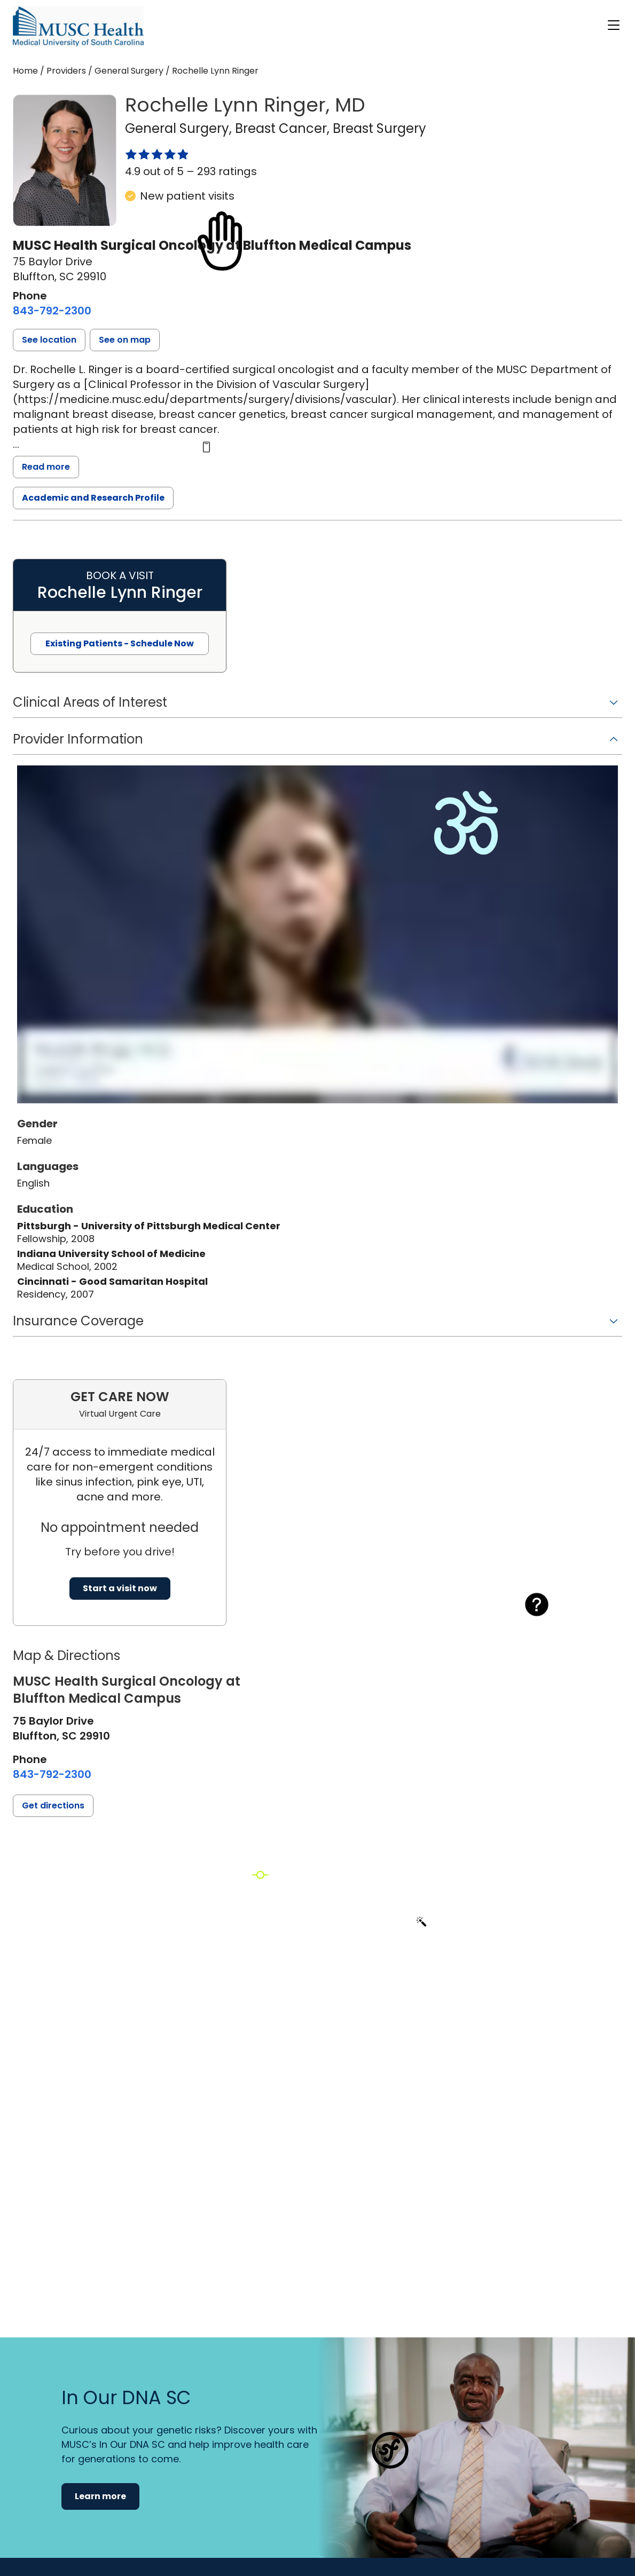 The width and height of the screenshot is (635, 2576). Describe the element at coordinates (206, 447) in the screenshot. I see `access device speaker settings` at that location.